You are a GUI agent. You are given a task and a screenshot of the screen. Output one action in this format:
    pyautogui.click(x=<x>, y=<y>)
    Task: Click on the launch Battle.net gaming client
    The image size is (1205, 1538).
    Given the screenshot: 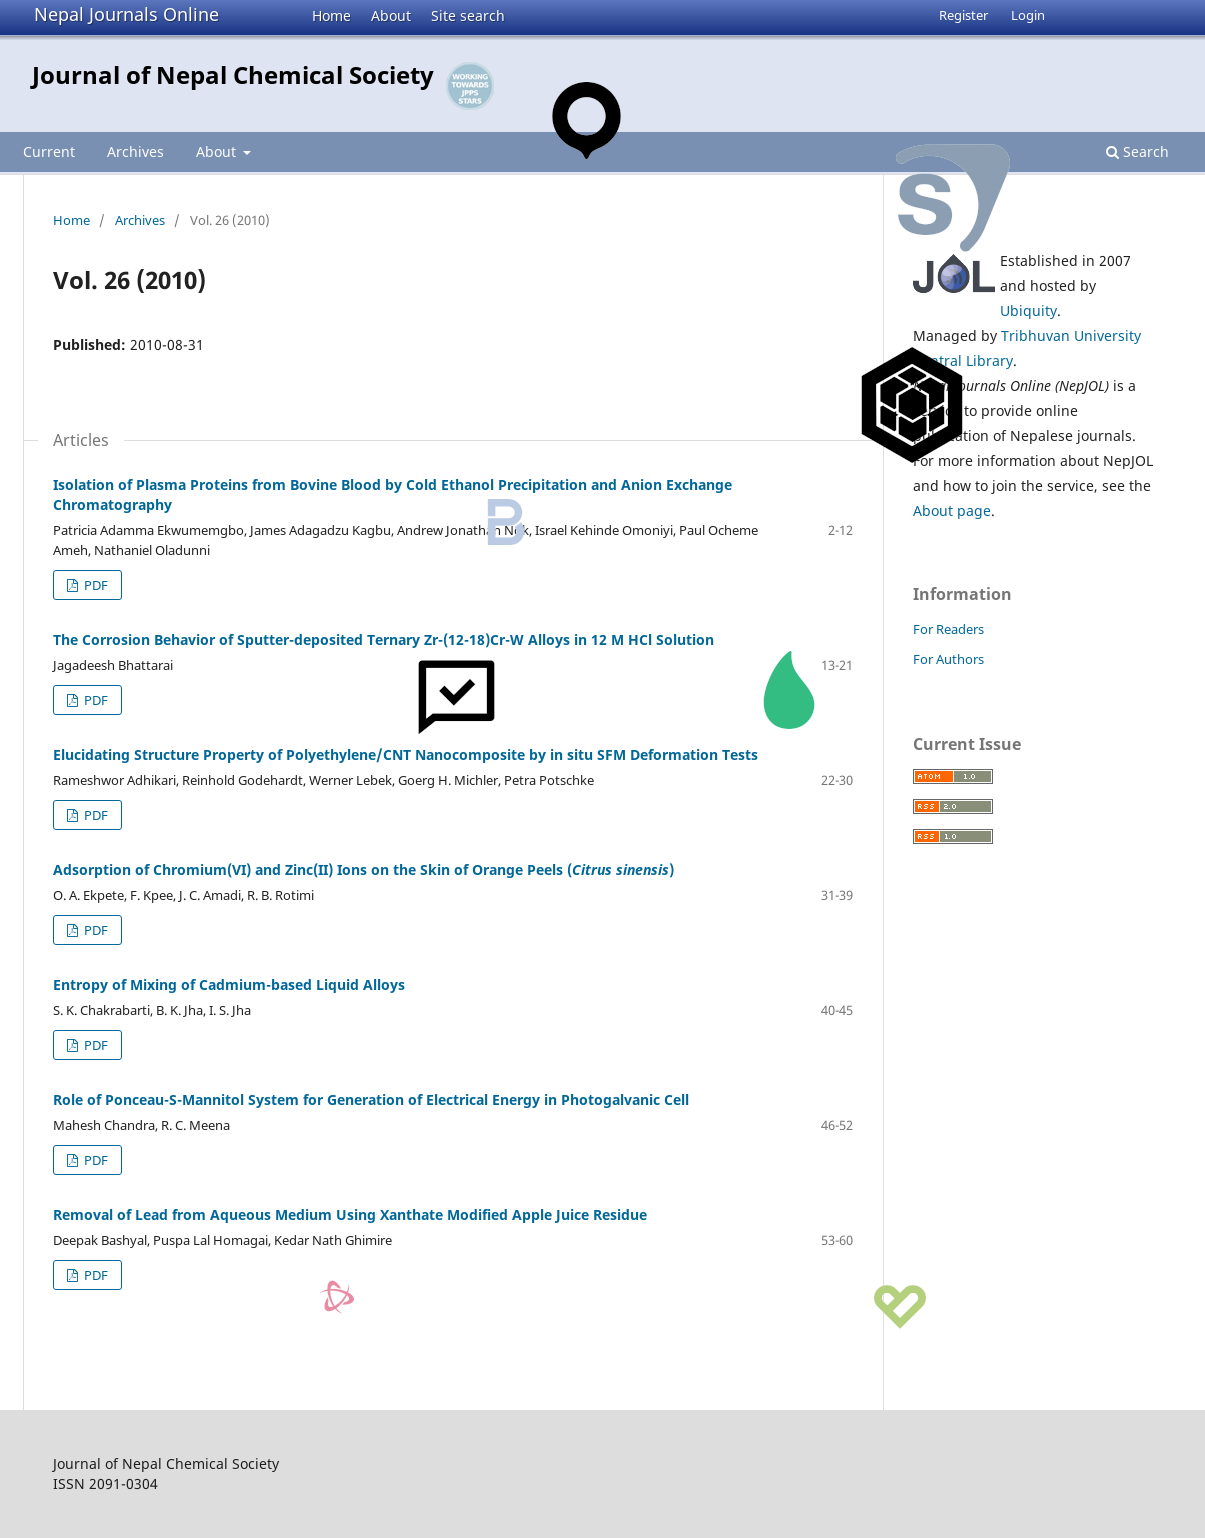 What is the action you would take?
    pyautogui.click(x=337, y=1297)
    